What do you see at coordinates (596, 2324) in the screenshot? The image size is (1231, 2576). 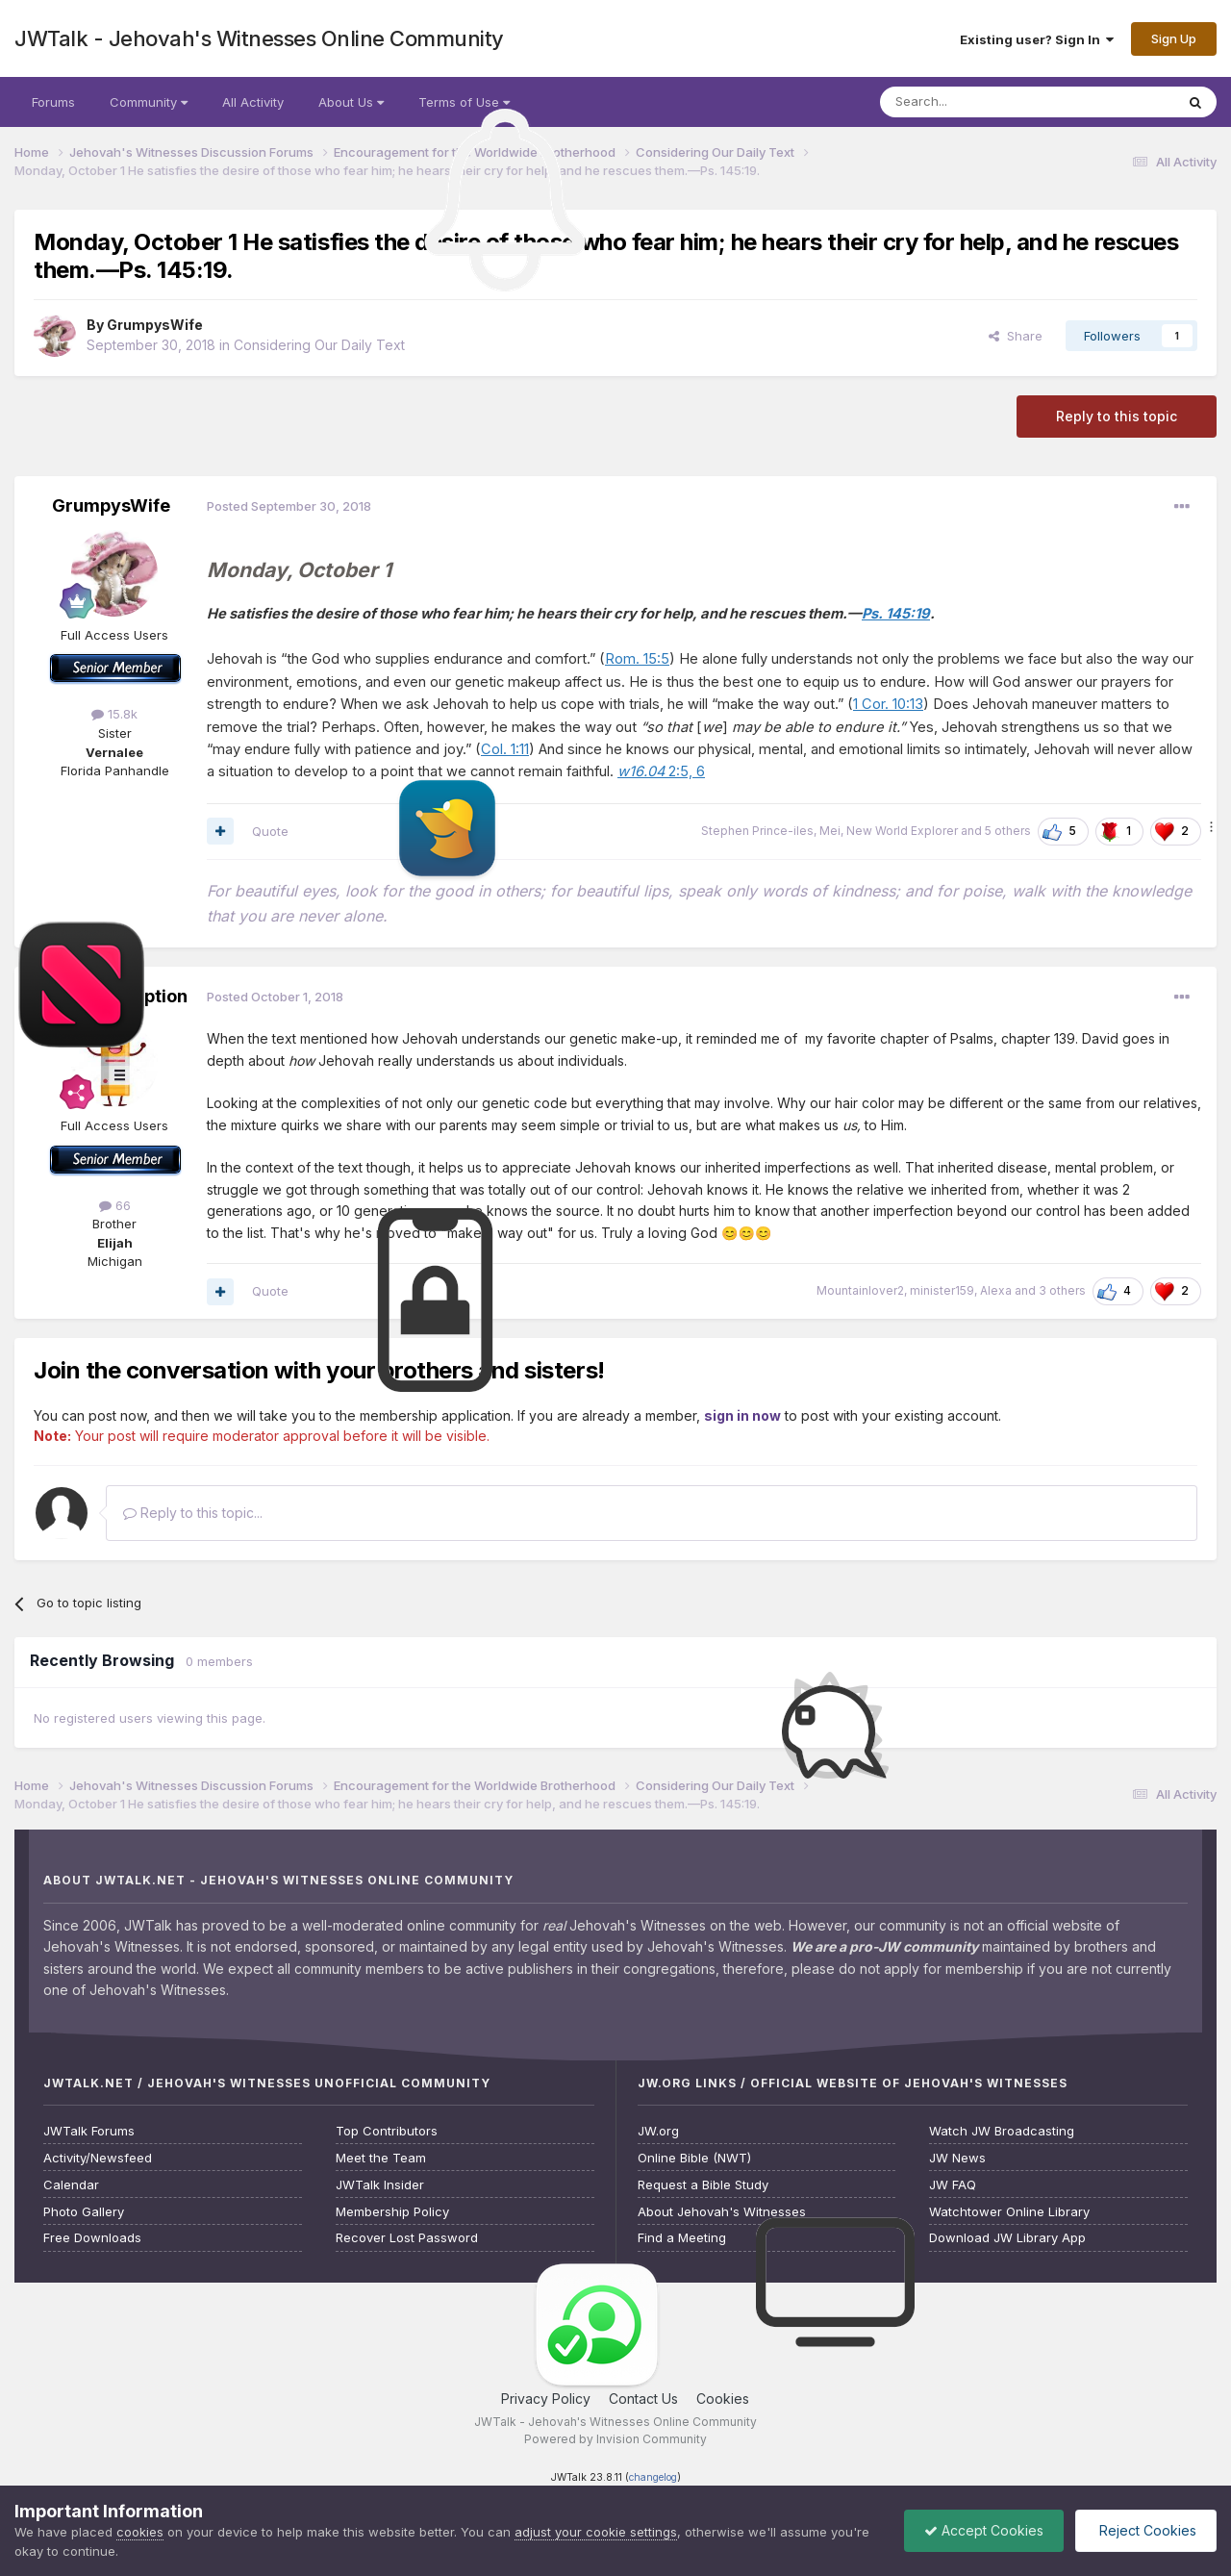 I see `collaboration or screen sharing request approved` at bounding box center [596, 2324].